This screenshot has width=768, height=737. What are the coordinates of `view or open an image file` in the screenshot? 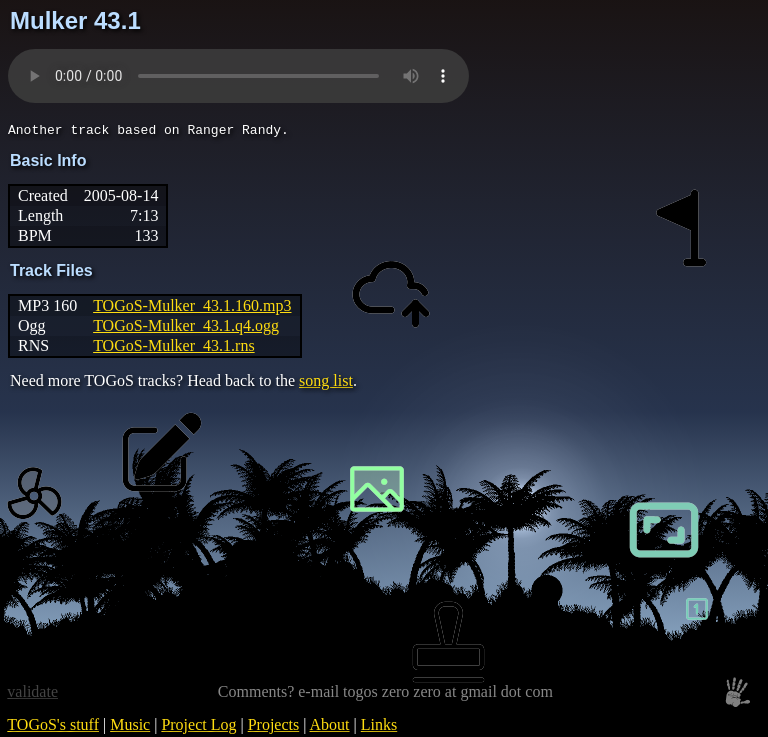 It's located at (377, 489).